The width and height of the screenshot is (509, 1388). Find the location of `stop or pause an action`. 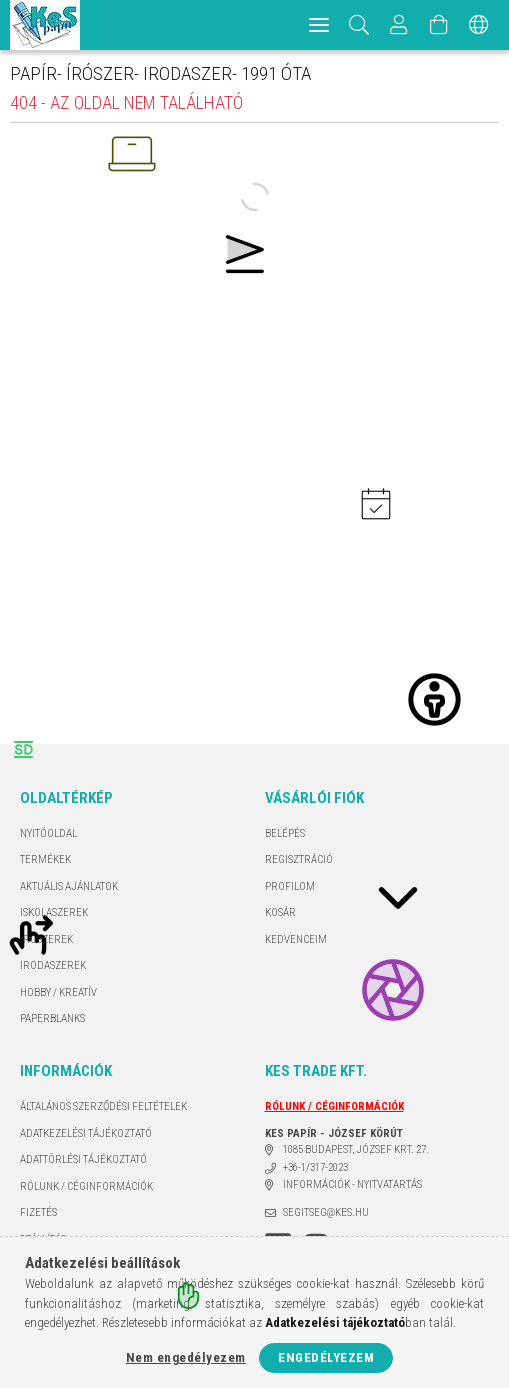

stop or pause an action is located at coordinates (188, 1295).